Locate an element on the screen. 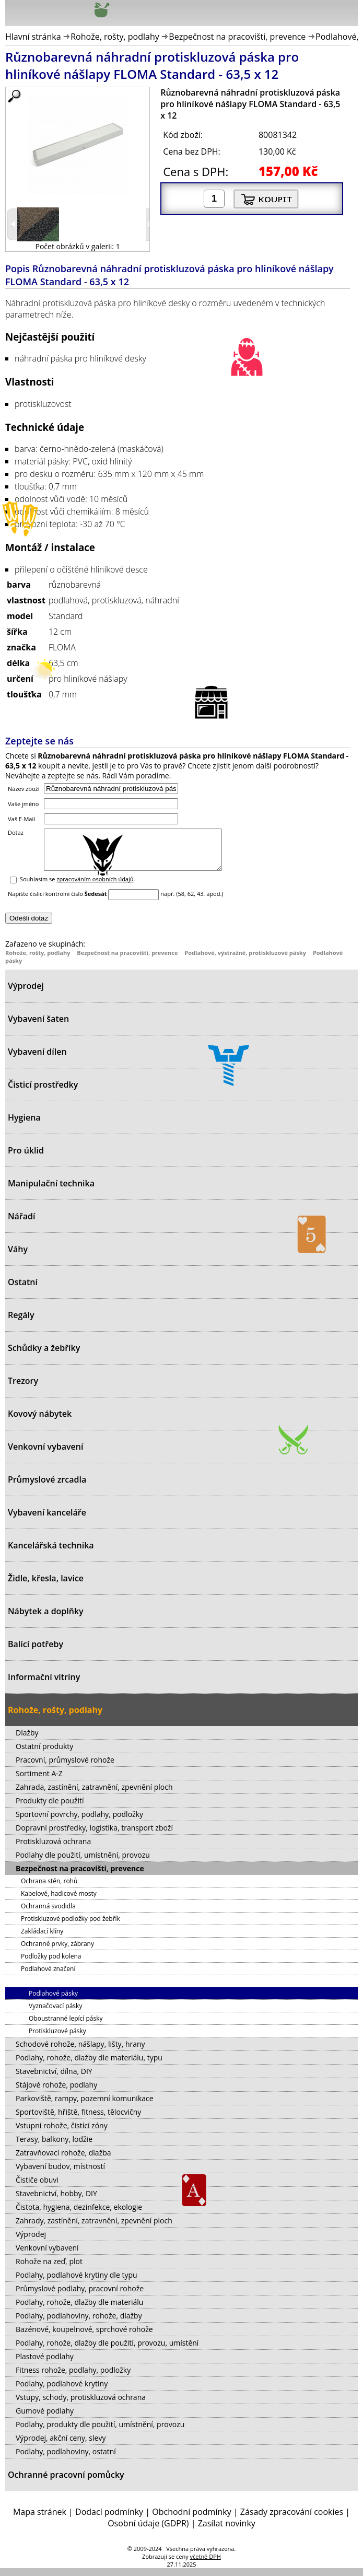  play a card game or access casino games is located at coordinates (194, 2190).